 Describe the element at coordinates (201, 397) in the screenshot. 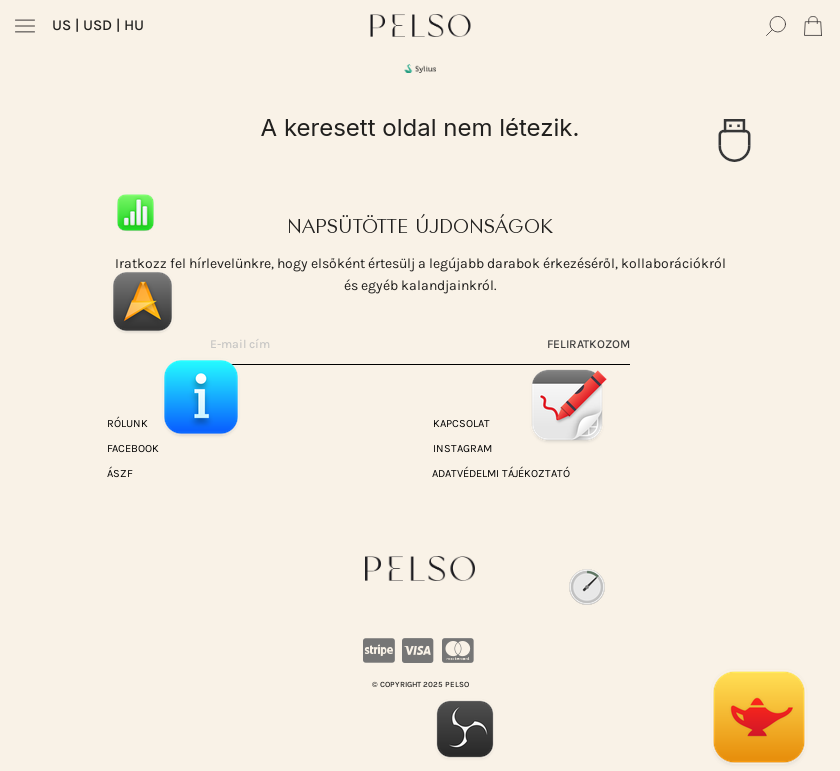

I see `open ibus input method settings` at that location.